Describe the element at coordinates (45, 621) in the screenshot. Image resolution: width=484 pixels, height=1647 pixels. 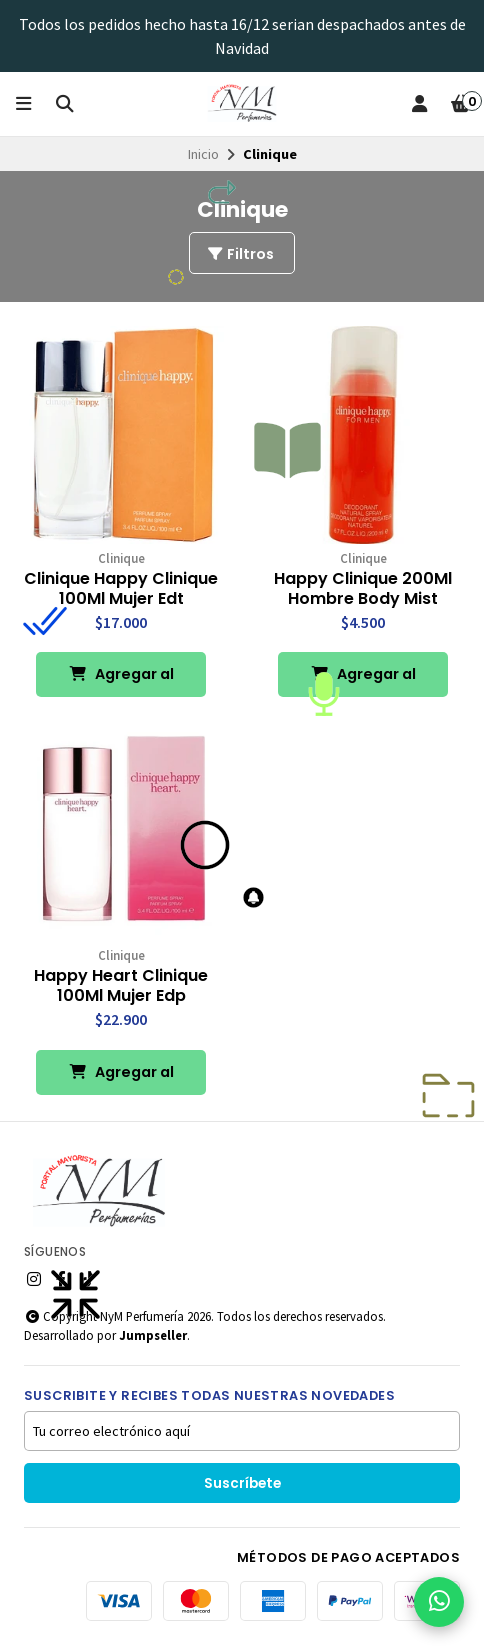
I see `indicates message has been read` at that location.